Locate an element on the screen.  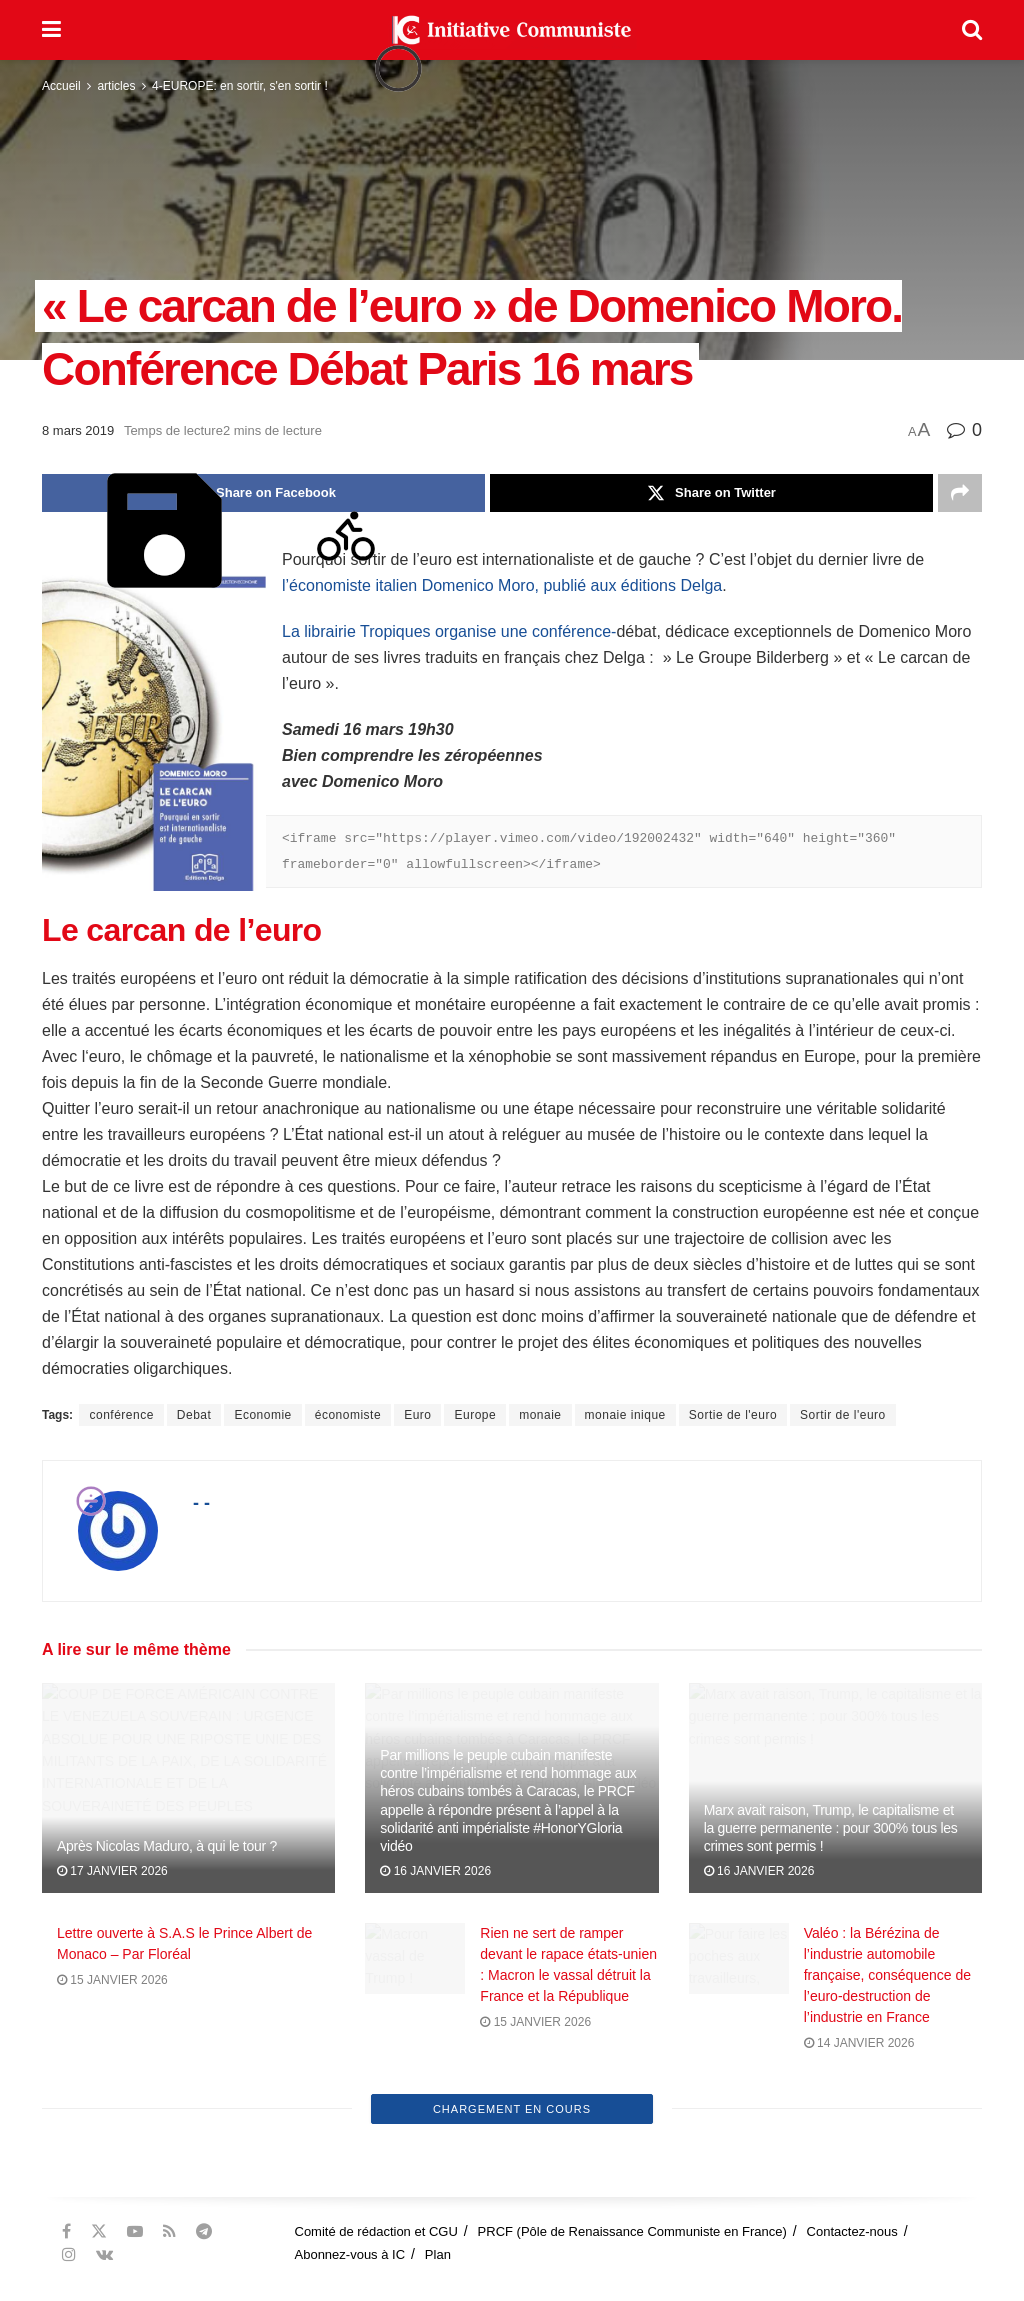
perform a division calculation is located at coordinates (91, 1501).